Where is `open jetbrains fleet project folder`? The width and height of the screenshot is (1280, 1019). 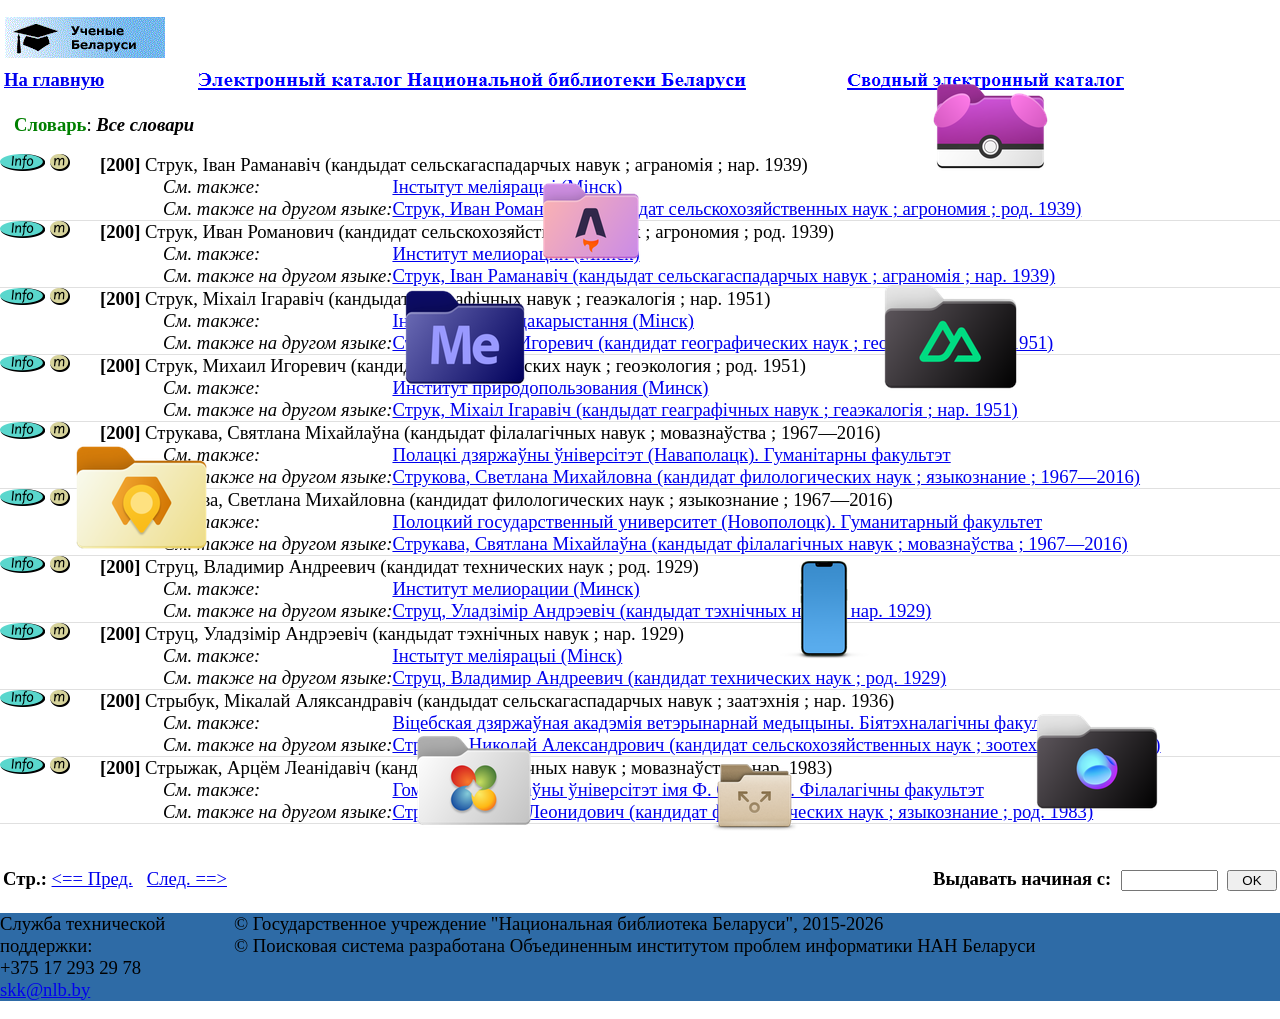 open jetbrains fleet project folder is located at coordinates (1096, 764).